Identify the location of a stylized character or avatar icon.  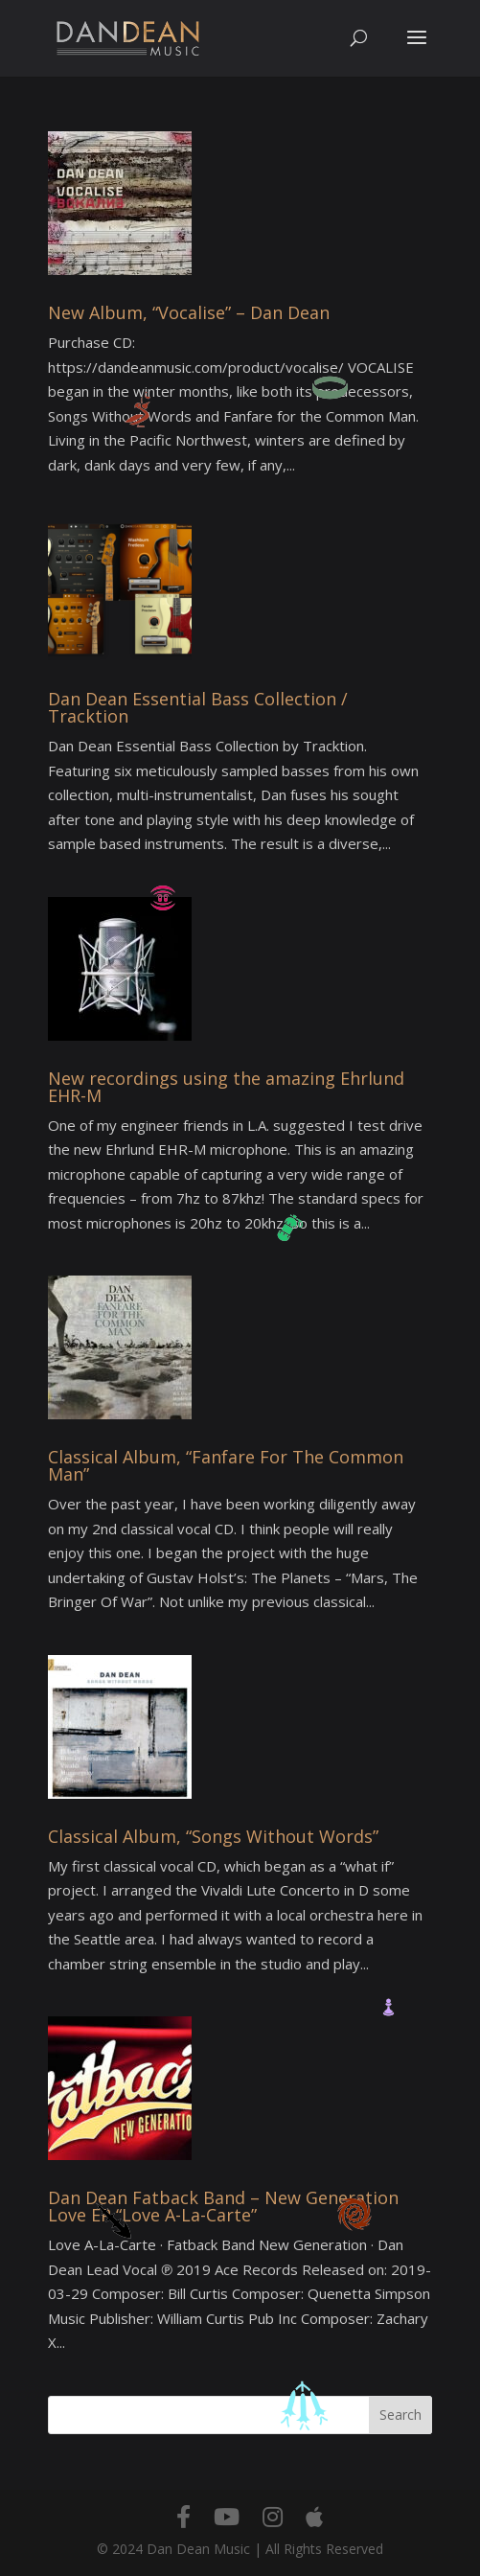
(163, 898).